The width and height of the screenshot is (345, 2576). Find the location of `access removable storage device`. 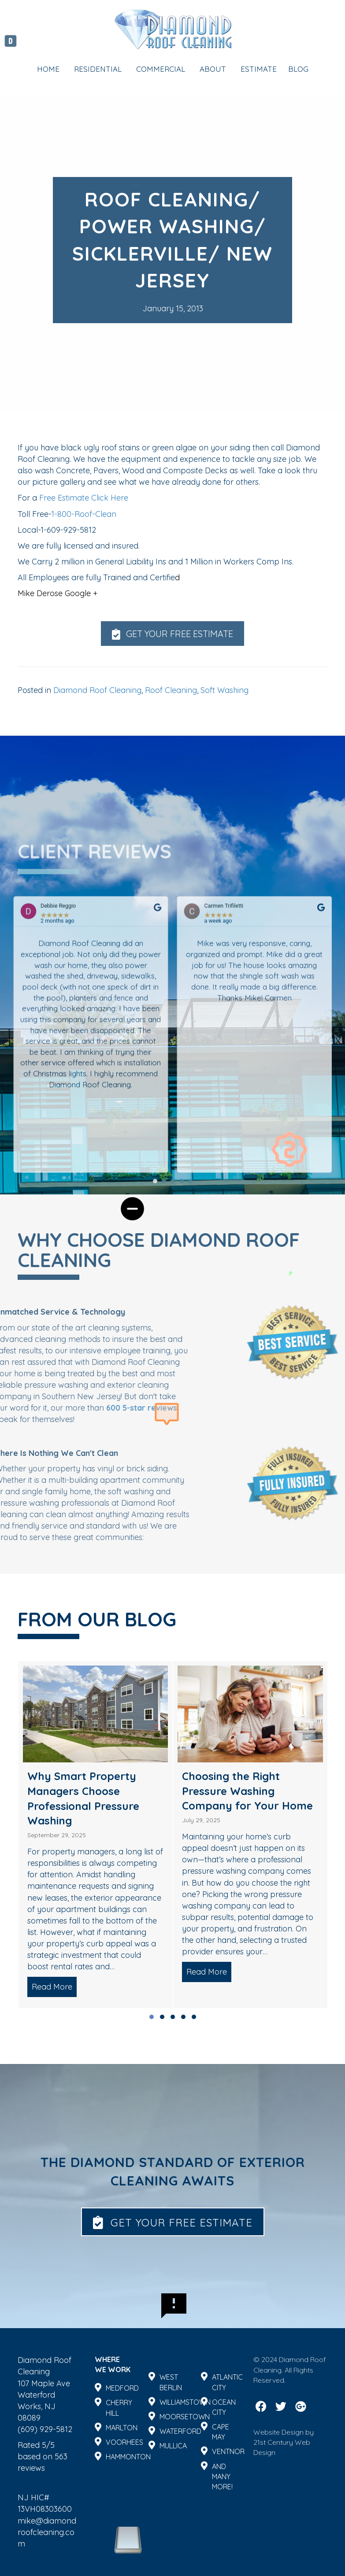

access removable storage device is located at coordinates (128, 2540).